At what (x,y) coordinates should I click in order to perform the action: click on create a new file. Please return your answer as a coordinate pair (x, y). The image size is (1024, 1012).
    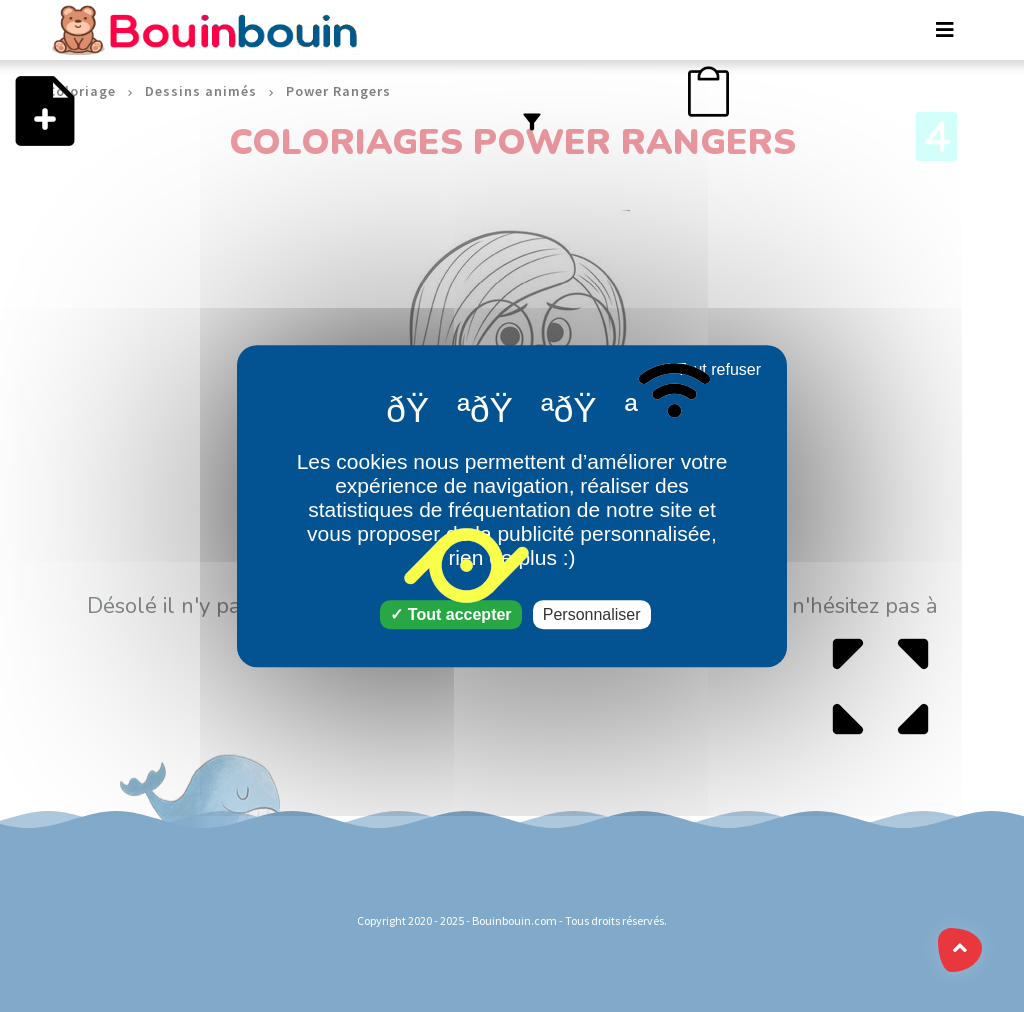
    Looking at the image, I should click on (45, 111).